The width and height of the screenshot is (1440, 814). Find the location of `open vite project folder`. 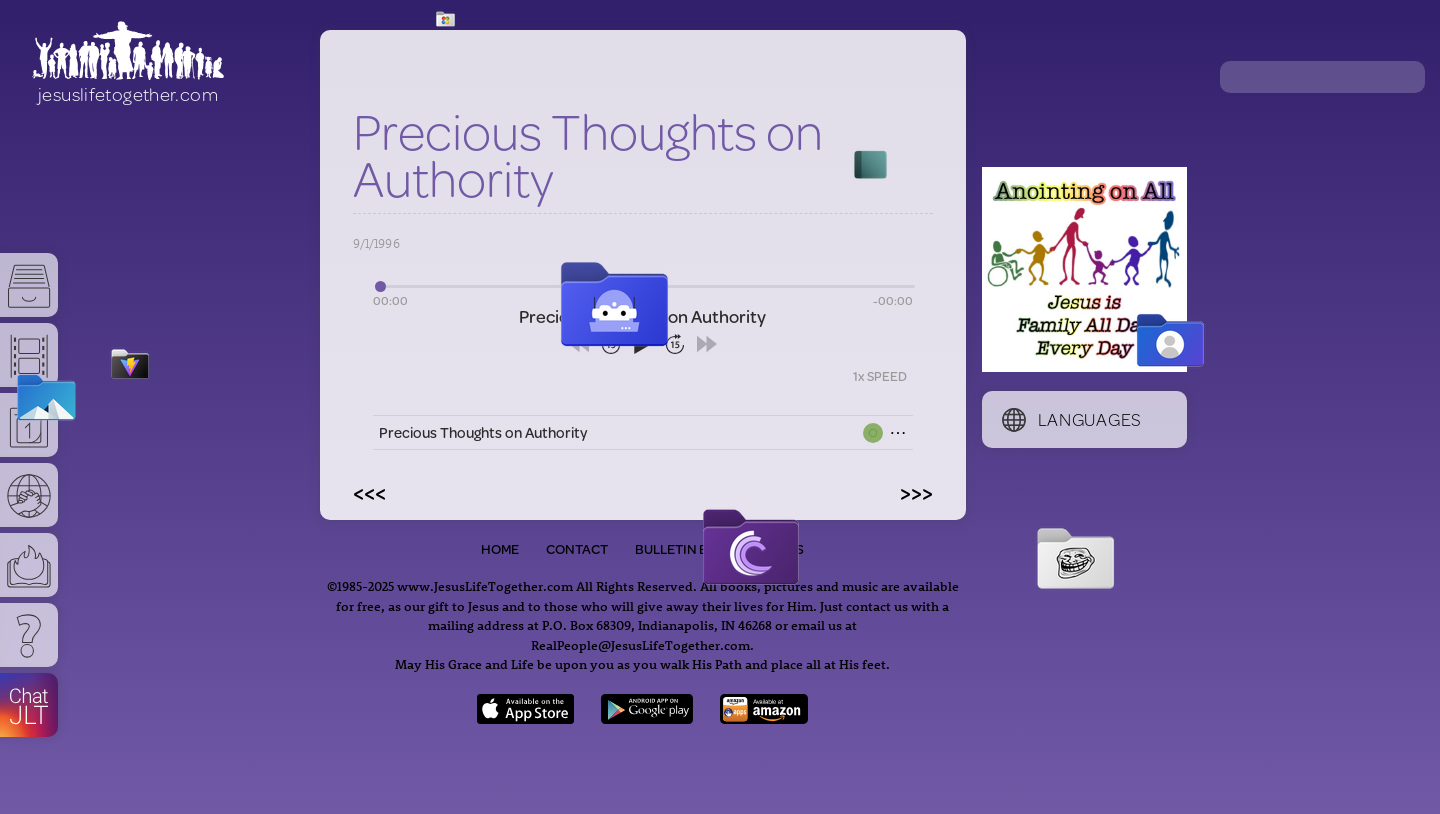

open vite project folder is located at coordinates (130, 365).